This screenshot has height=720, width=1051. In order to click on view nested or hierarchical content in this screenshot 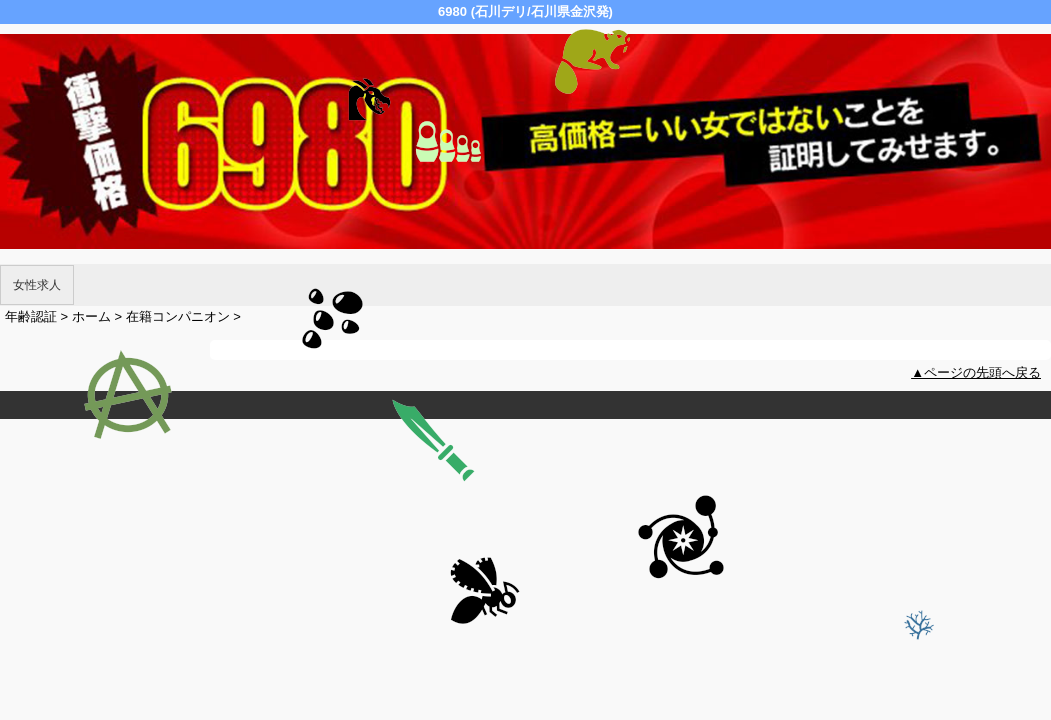, I will do `click(448, 141)`.